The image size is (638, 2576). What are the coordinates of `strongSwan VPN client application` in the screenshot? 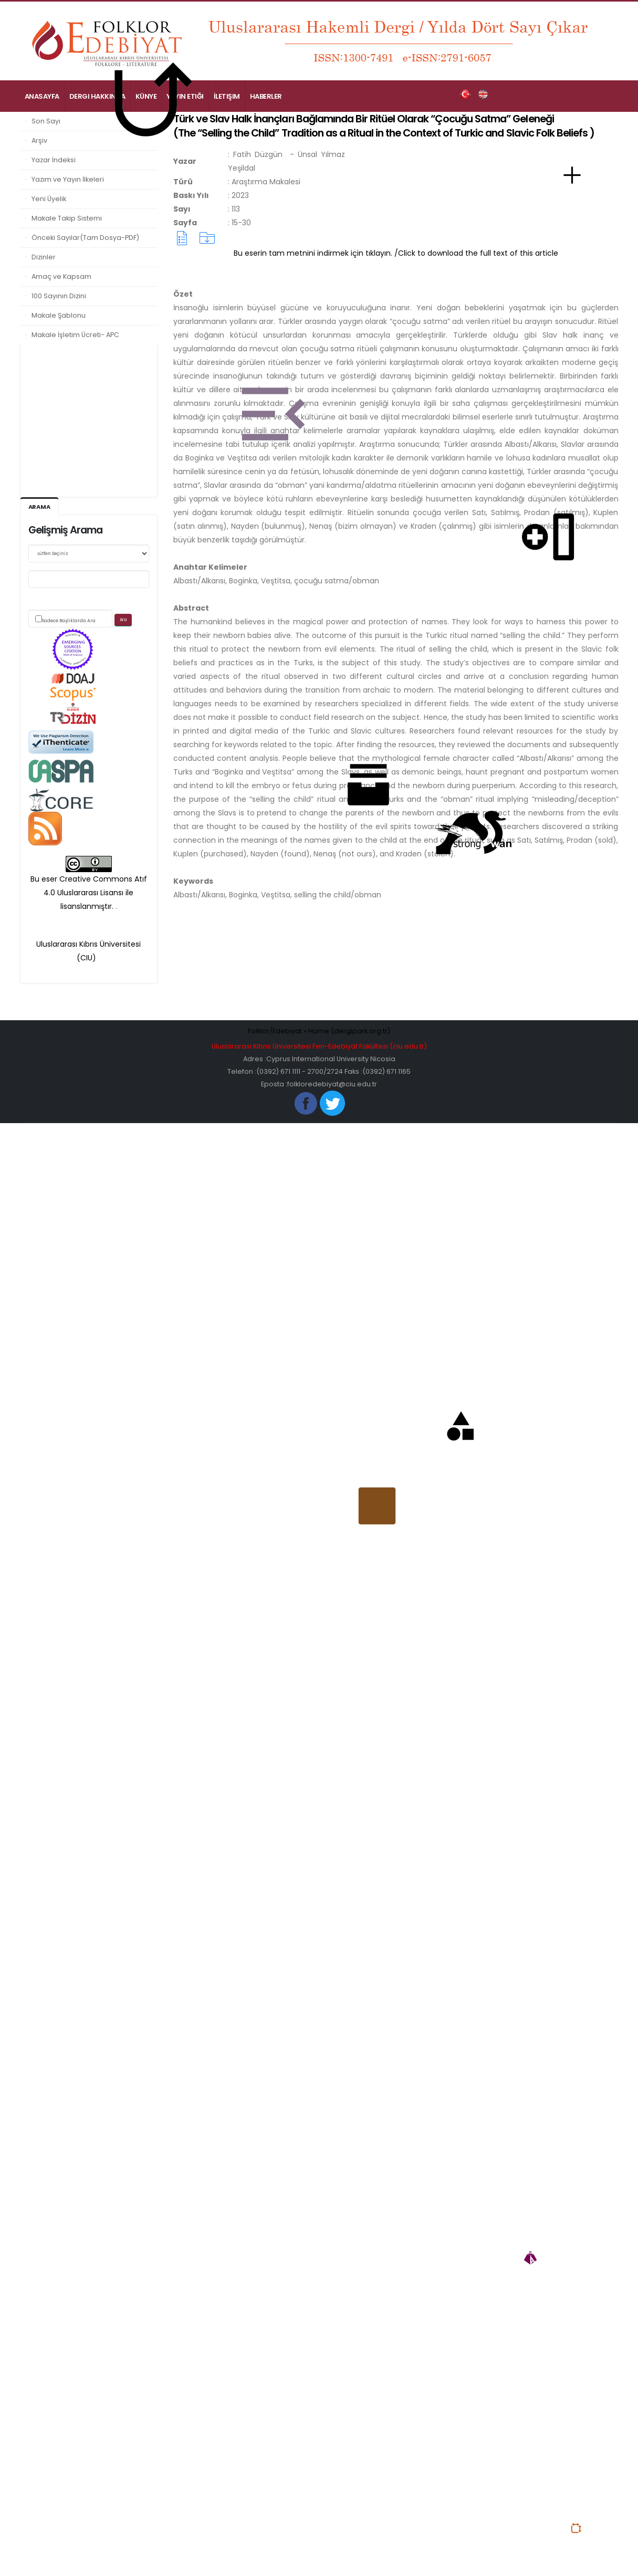 It's located at (473, 832).